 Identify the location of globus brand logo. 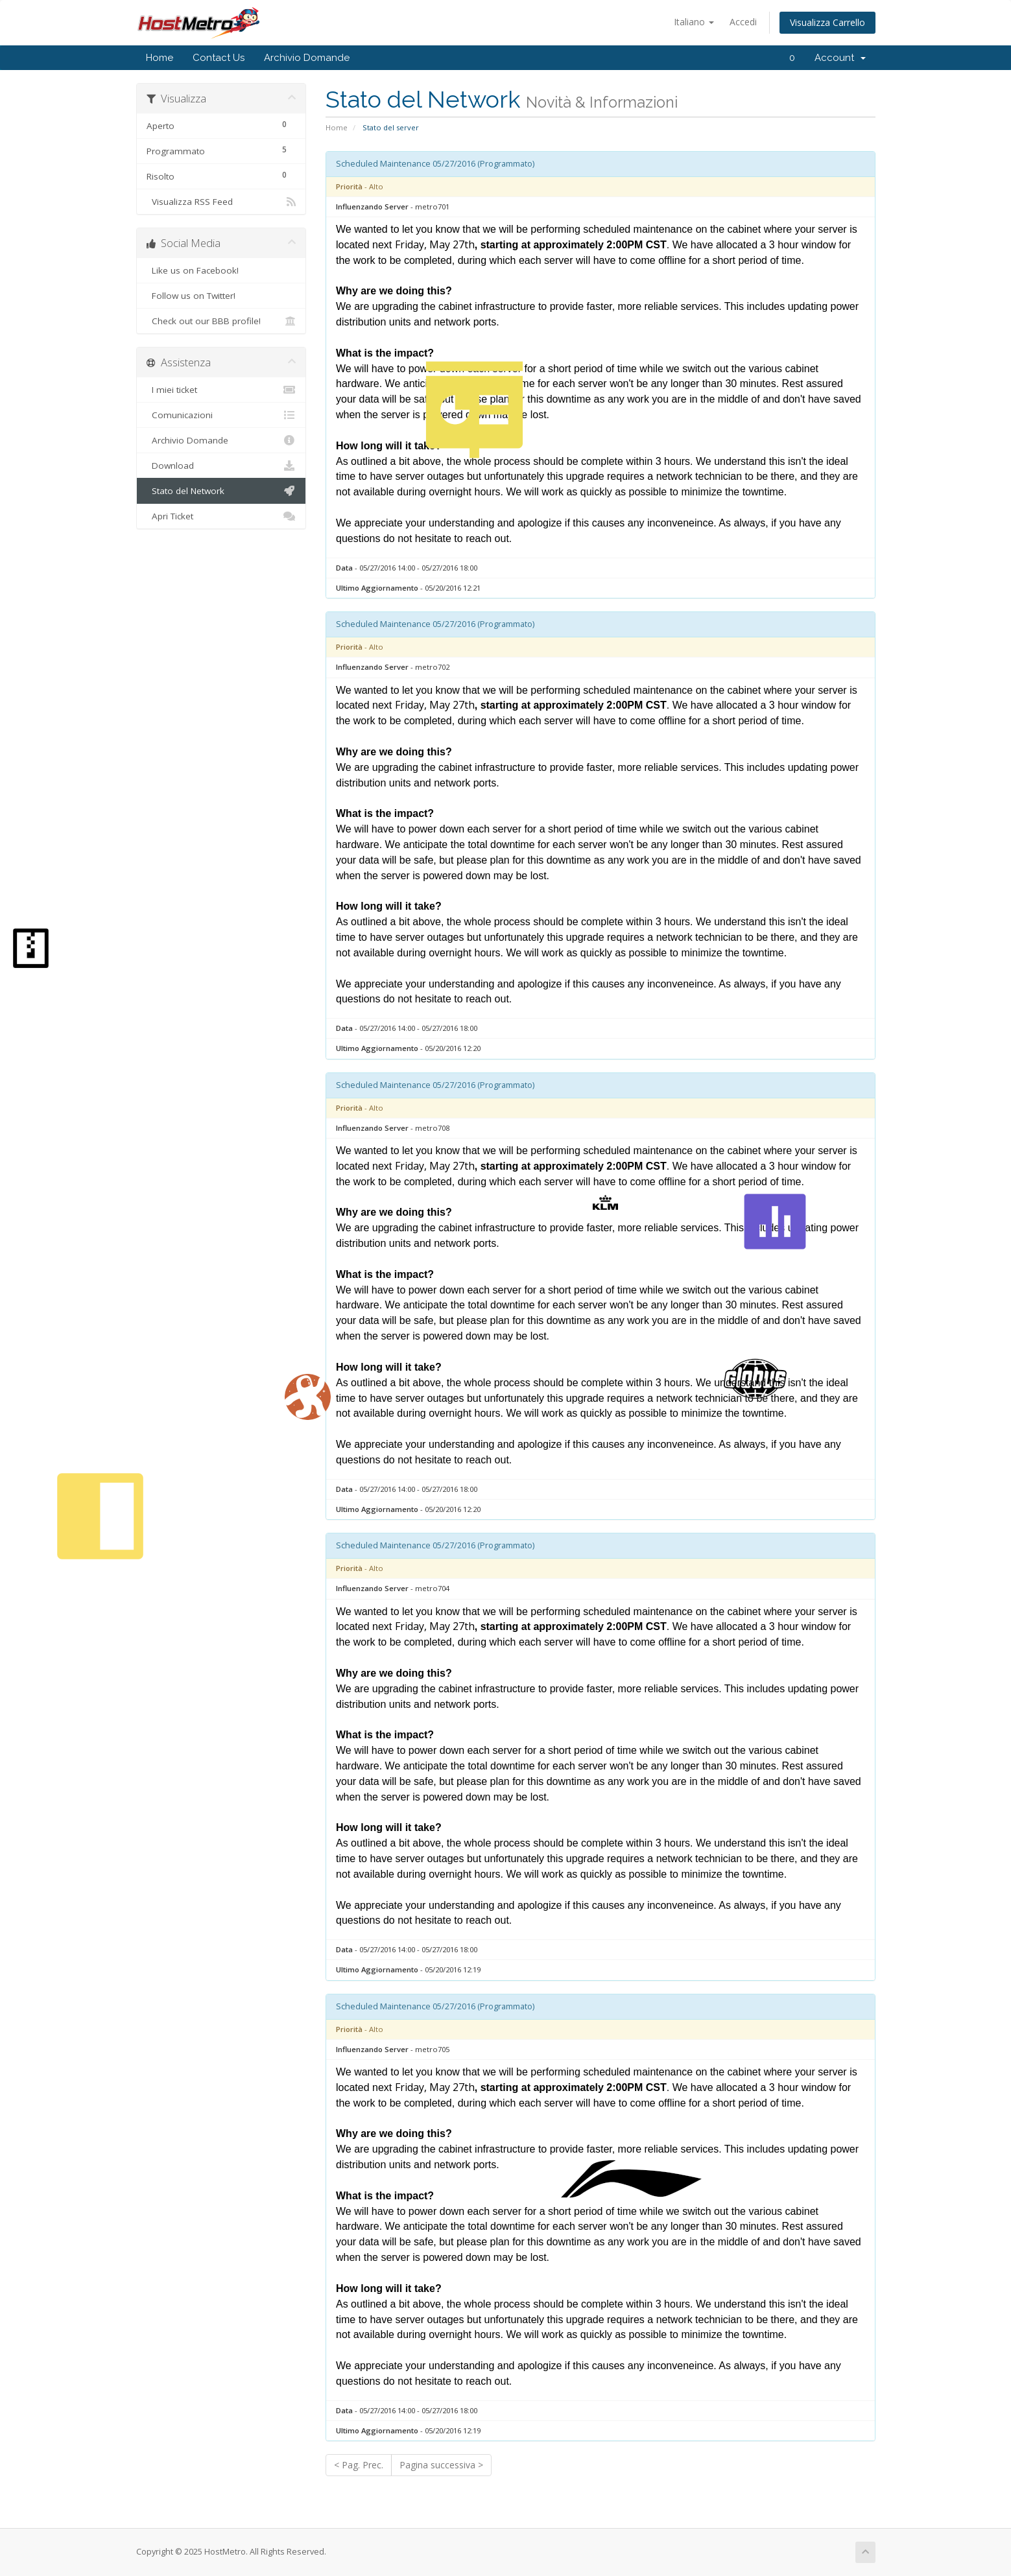
(755, 1378).